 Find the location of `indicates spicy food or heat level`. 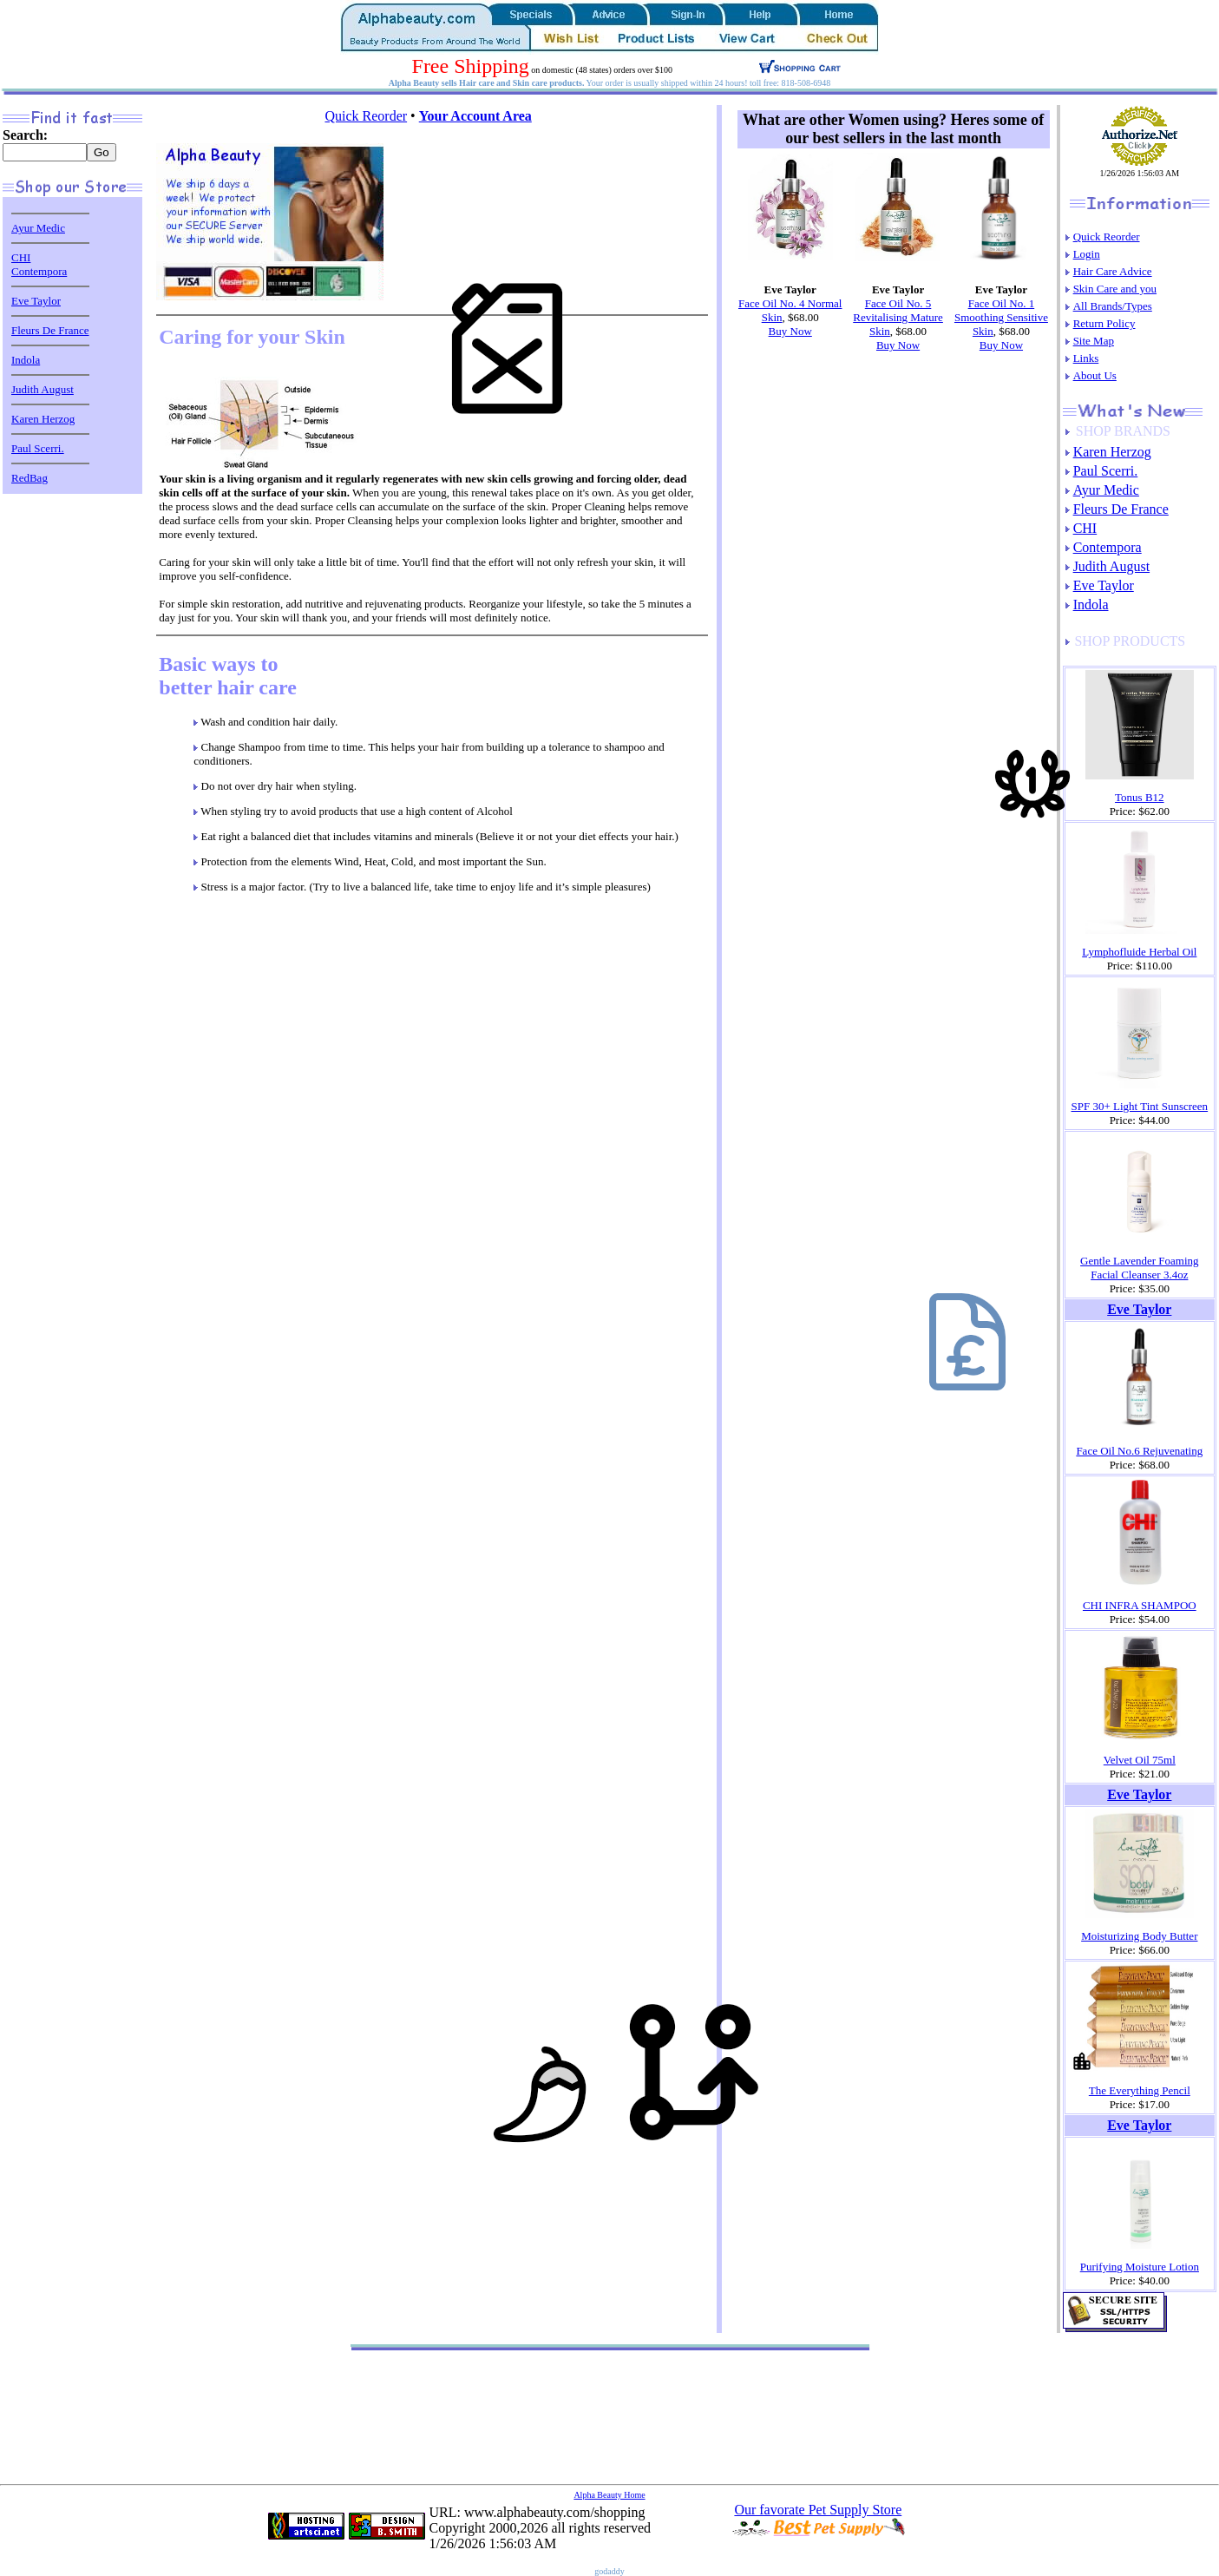

indicates spicy food or heat level is located at coordinates (545, 2098).